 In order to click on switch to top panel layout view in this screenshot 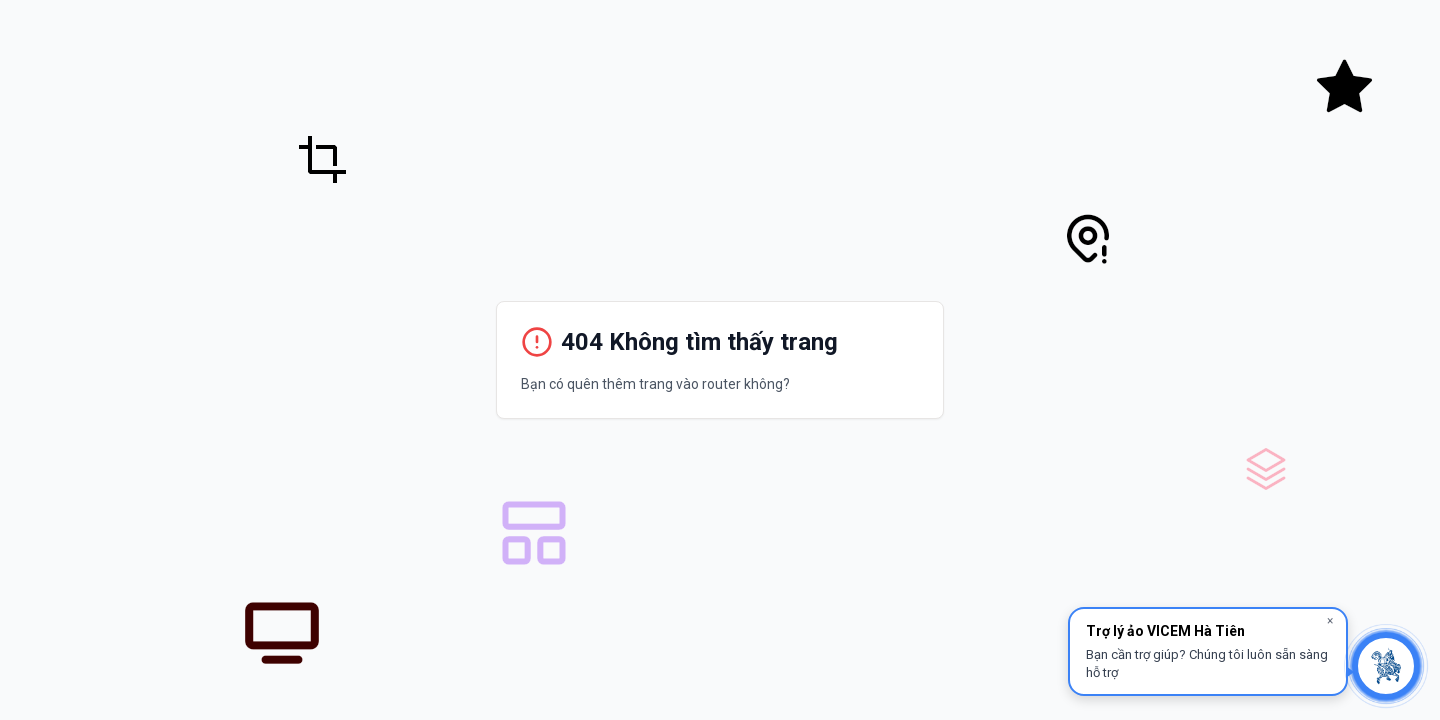, I will do `click(534, 533)`.